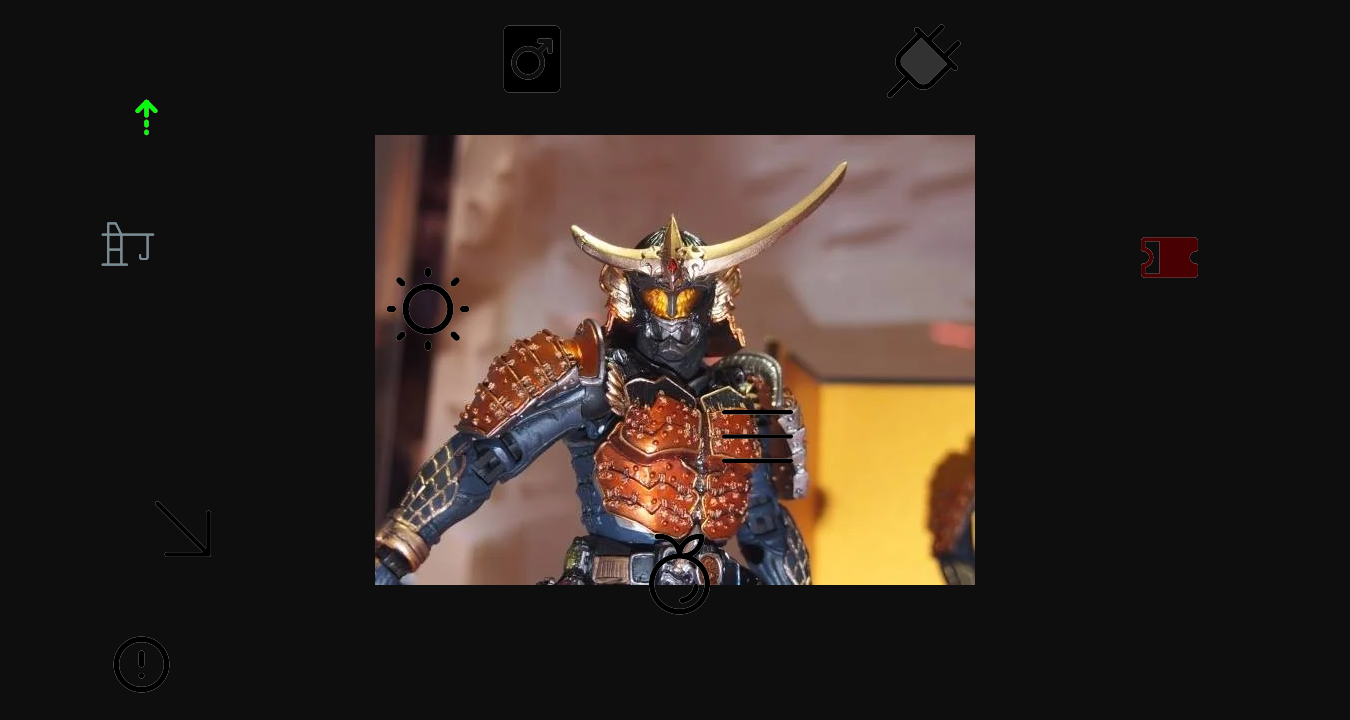  Describe the element at coordinates (428, 309) in the screenshot. I see `reduce screen brightness` at that location.